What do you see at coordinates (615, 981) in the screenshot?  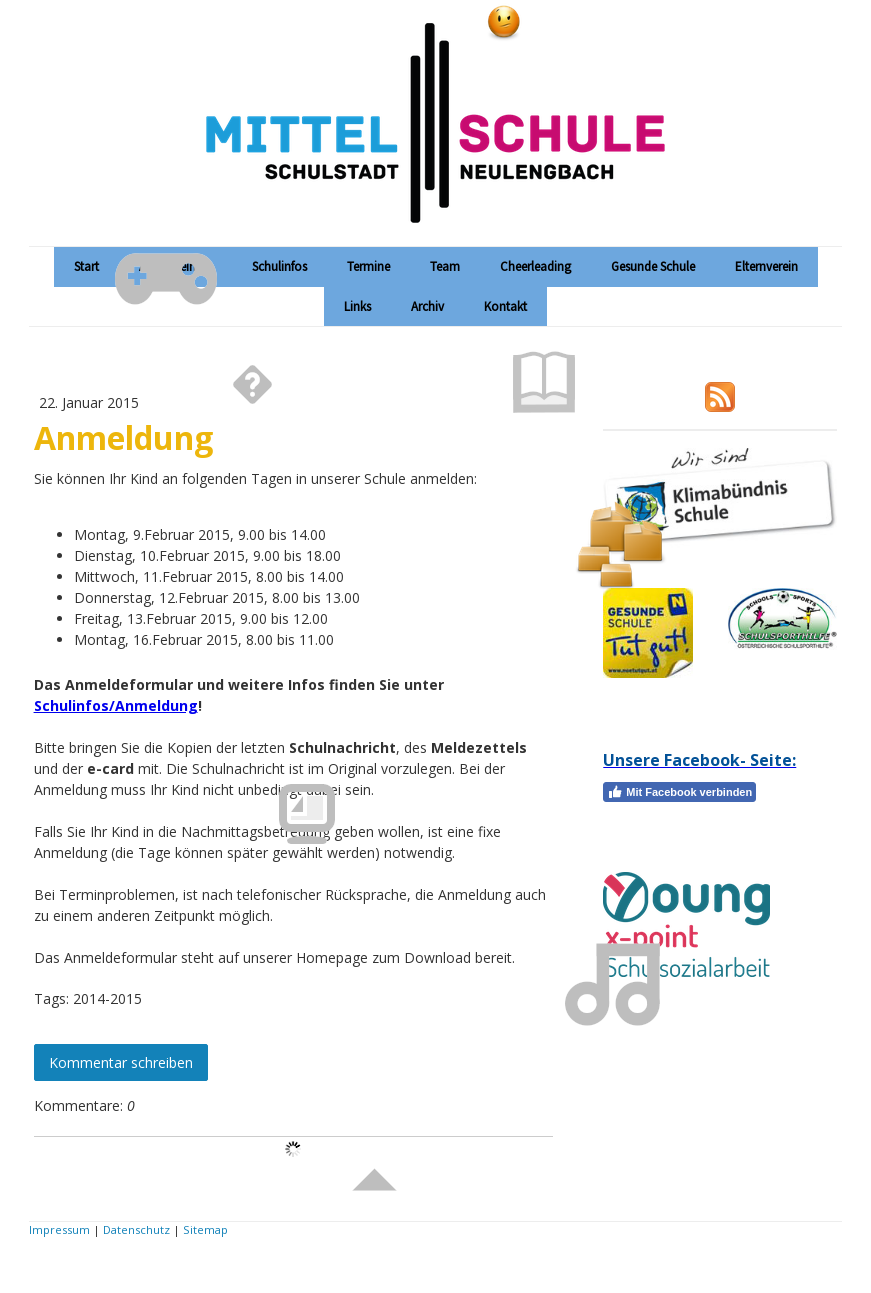 I see `access music library or audio files` at bounding box center [615, 981].